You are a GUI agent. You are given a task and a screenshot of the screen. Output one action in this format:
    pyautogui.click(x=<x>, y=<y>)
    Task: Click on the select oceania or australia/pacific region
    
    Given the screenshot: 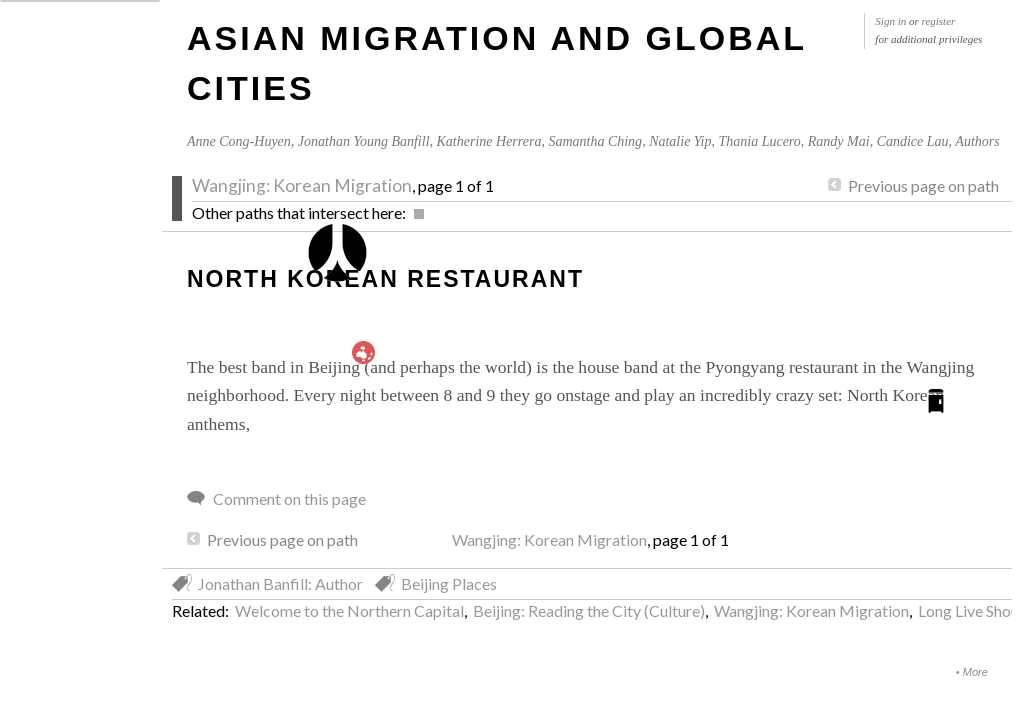 What is the action you would take?
    pyautogui.click(x=363, y=352)
    